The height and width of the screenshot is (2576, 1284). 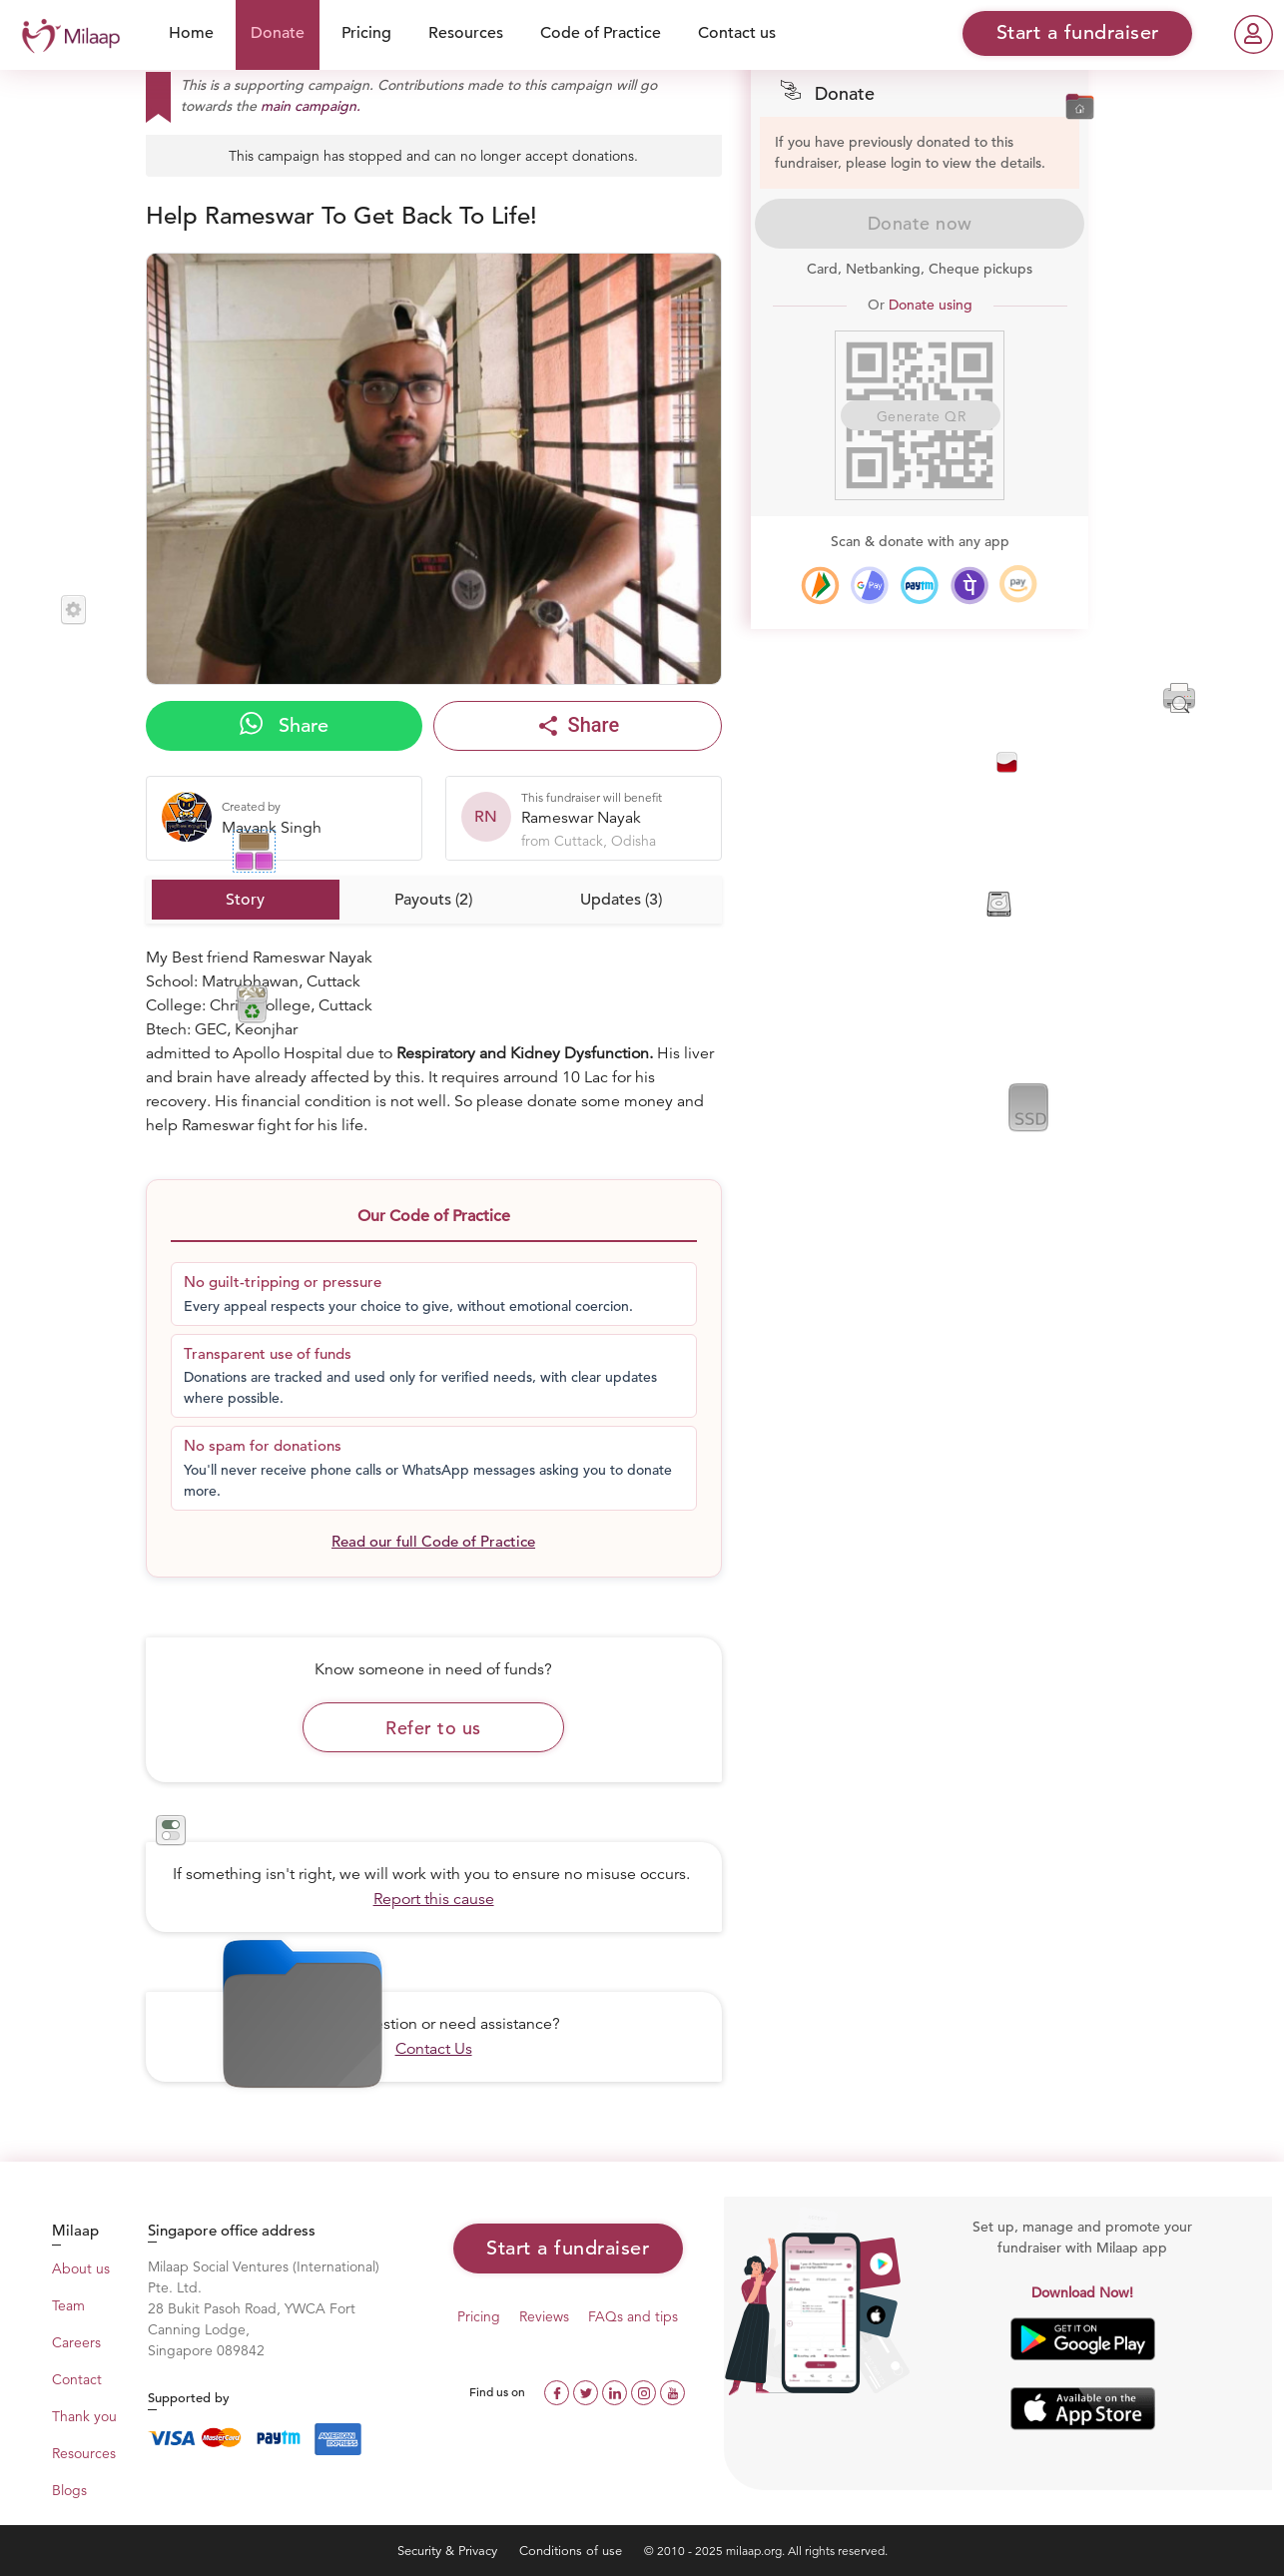 What do you see at coordinates (303, 2014) in the screenshot?
I see `open folder to view contents` at bounding box center [303, 2014].